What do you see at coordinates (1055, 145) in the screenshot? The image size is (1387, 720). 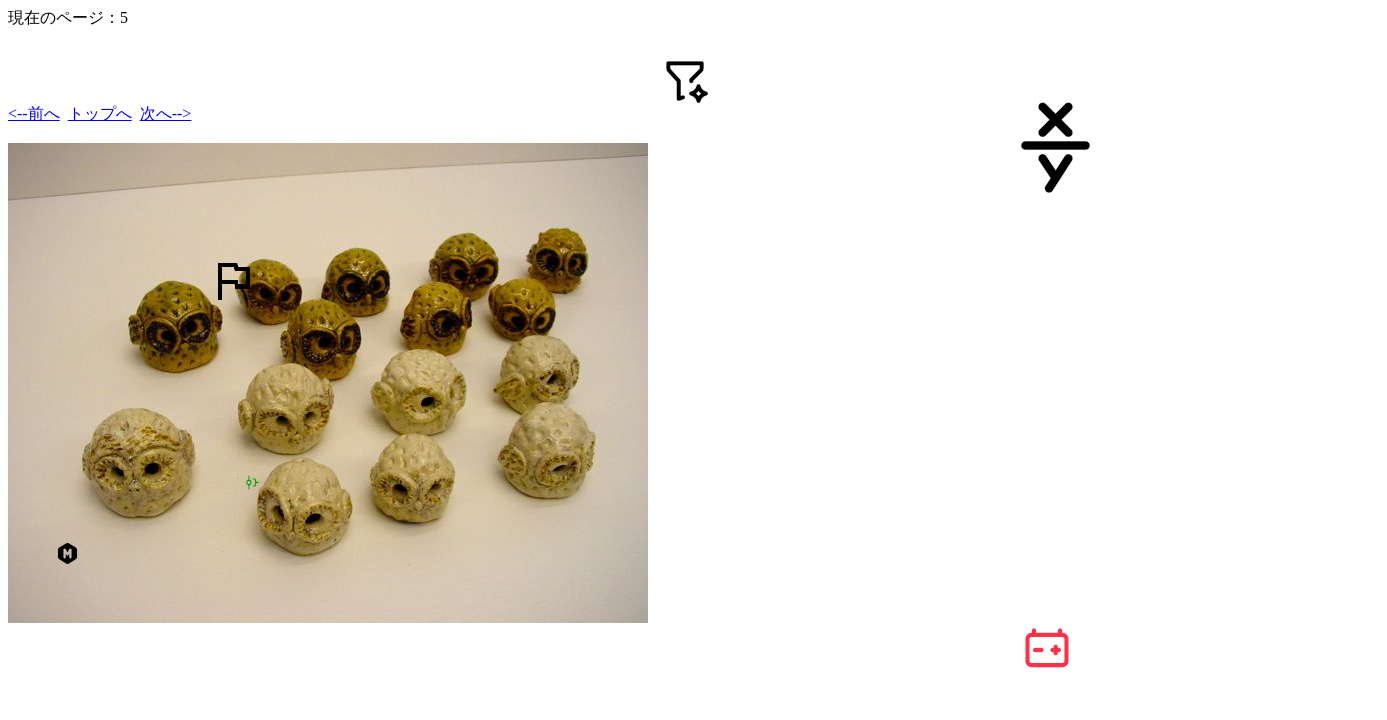 I see `perform division calculation` at bounding box center [1055, 145].